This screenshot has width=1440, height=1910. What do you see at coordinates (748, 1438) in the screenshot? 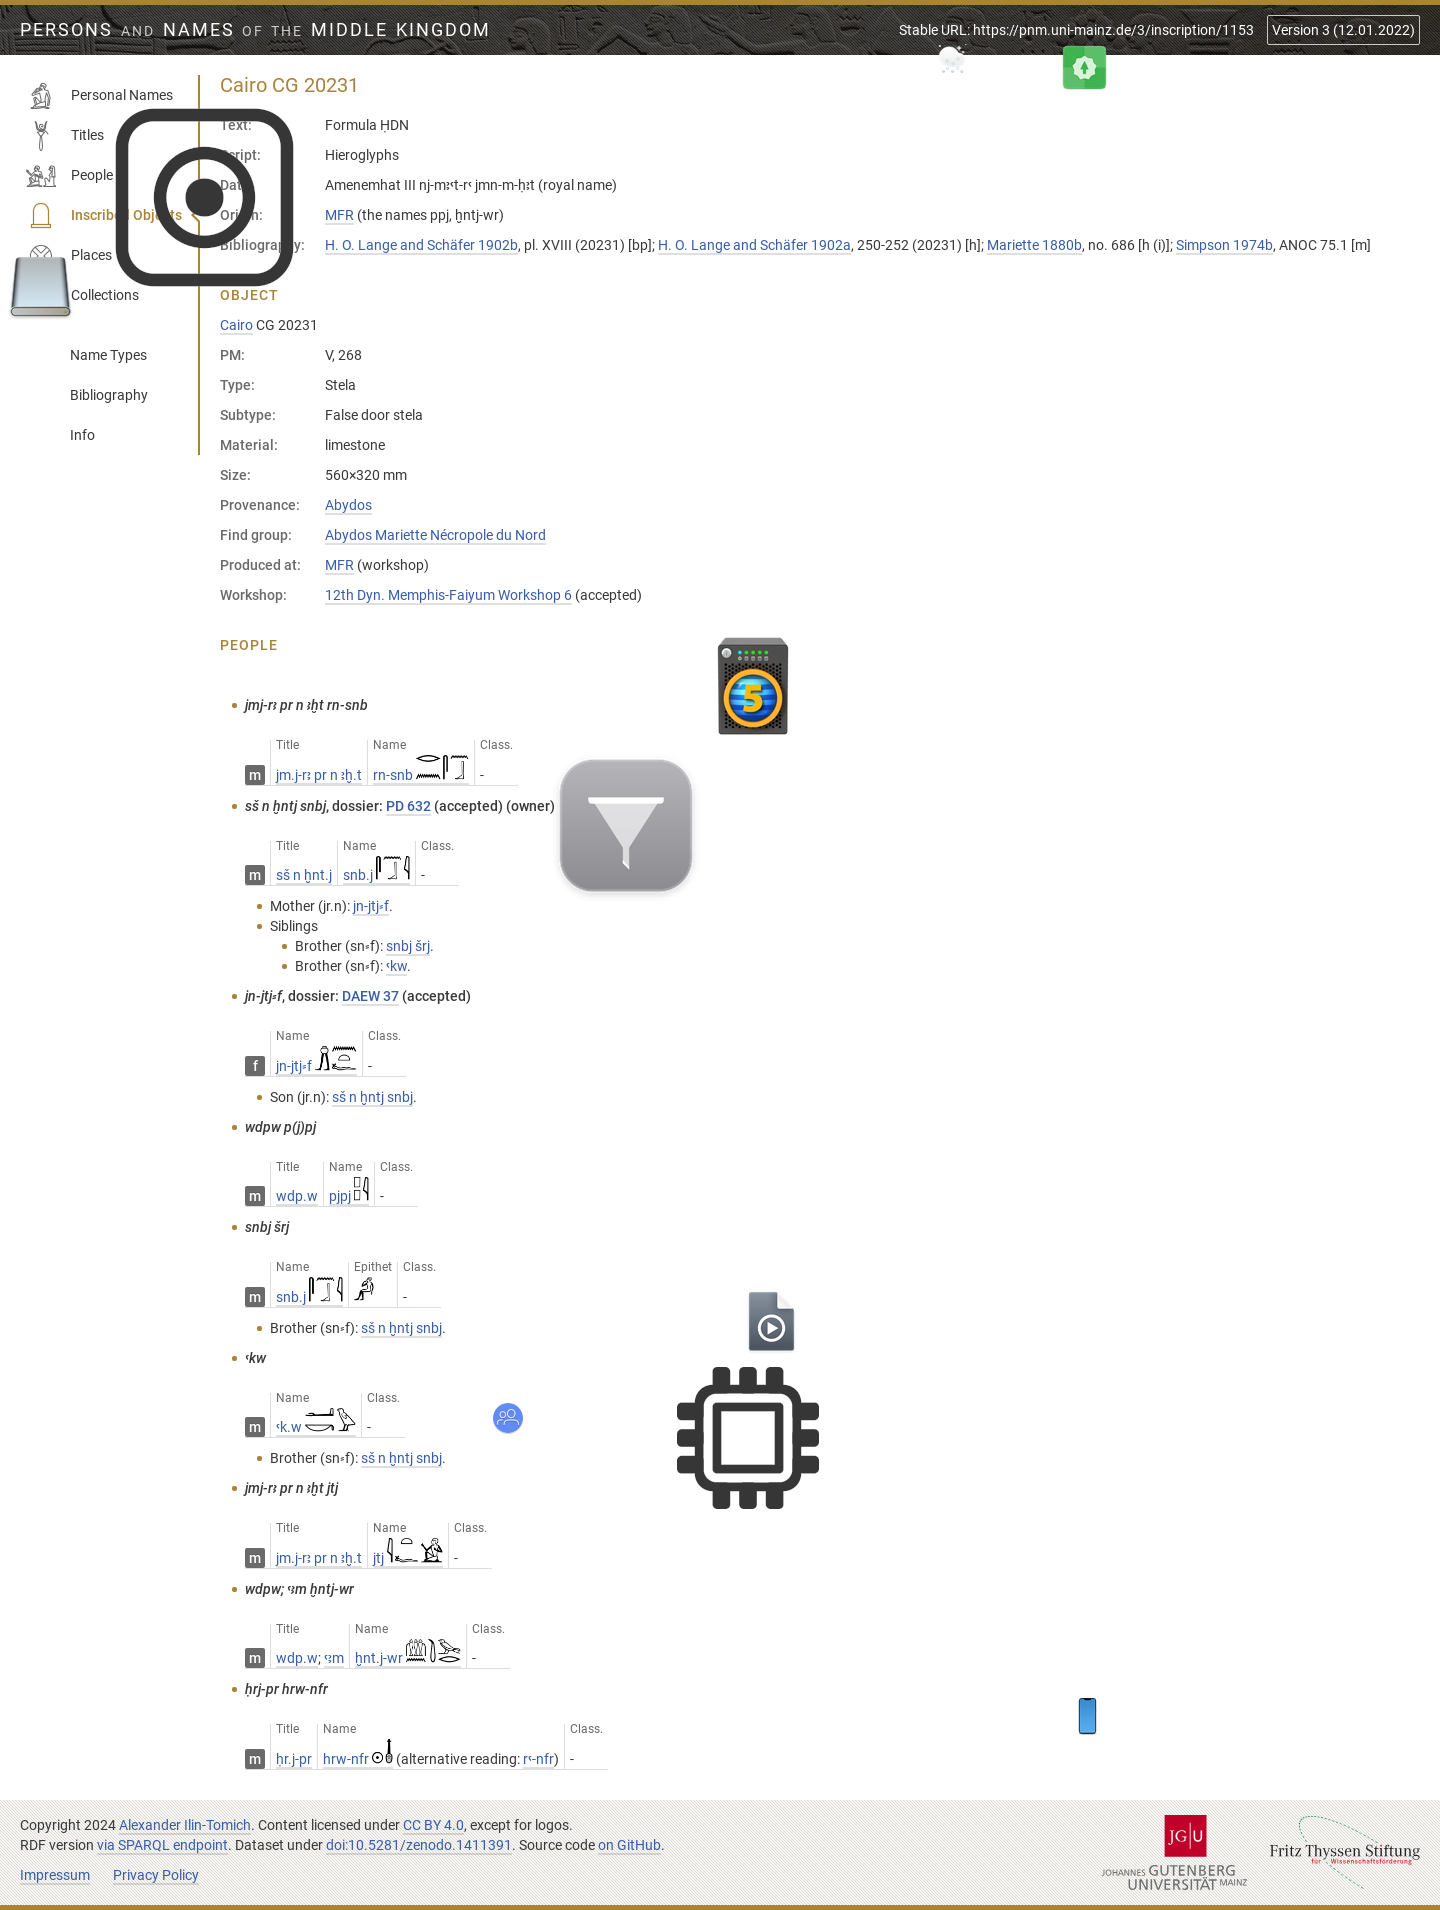
I see `access hardware or processor settings` at bounding box center [748, 1438].